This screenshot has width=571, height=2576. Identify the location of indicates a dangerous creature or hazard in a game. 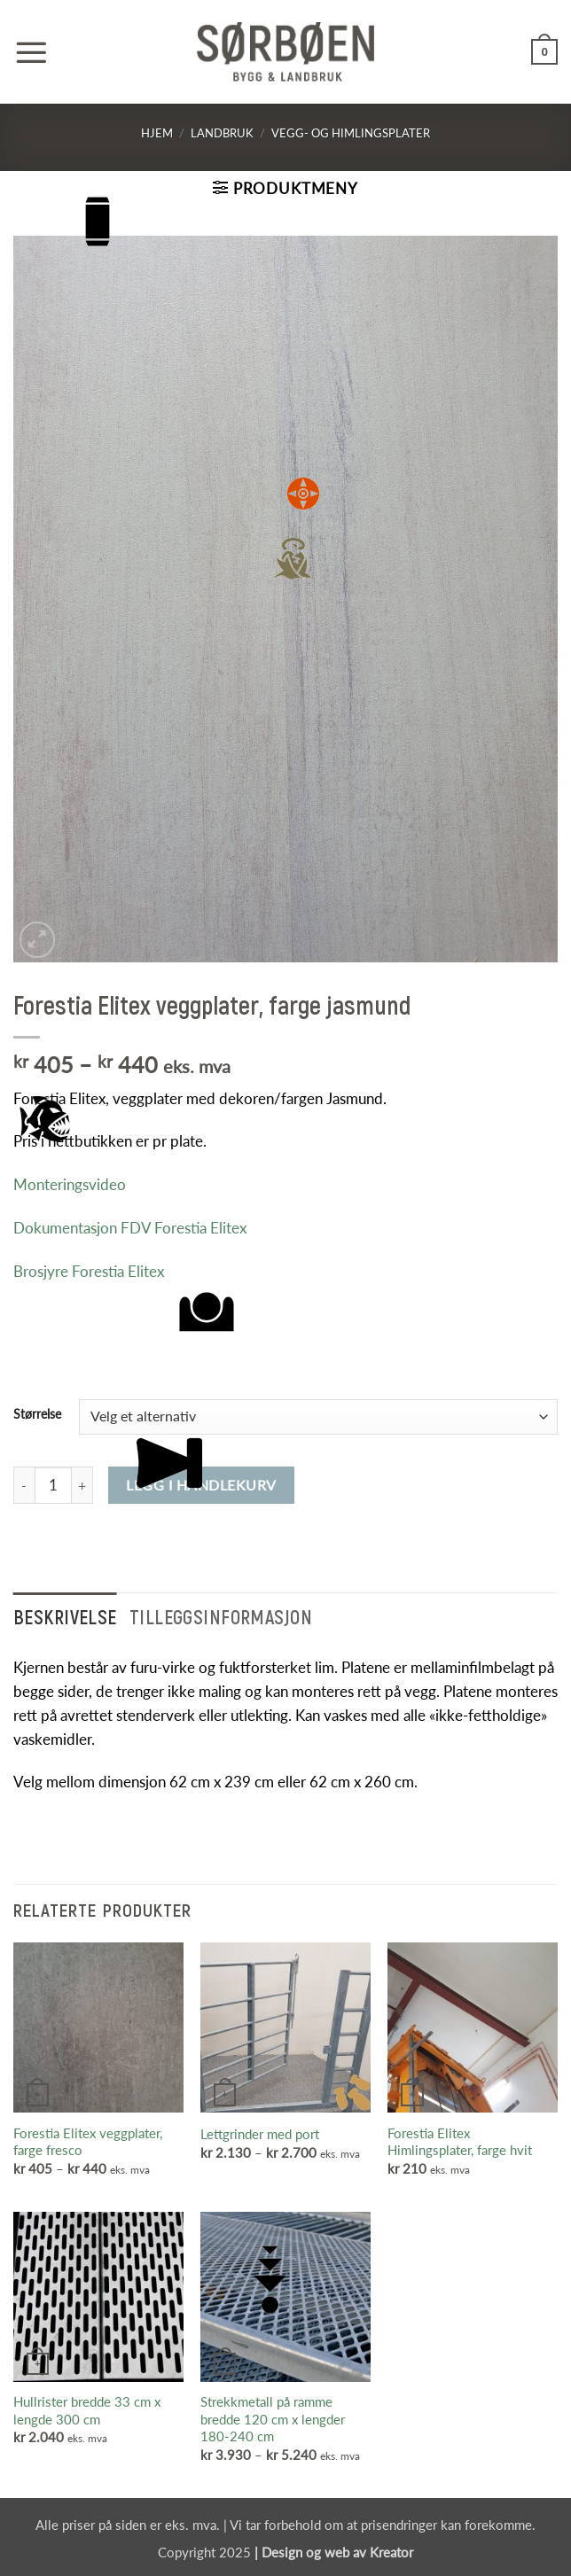
(44, 1118).